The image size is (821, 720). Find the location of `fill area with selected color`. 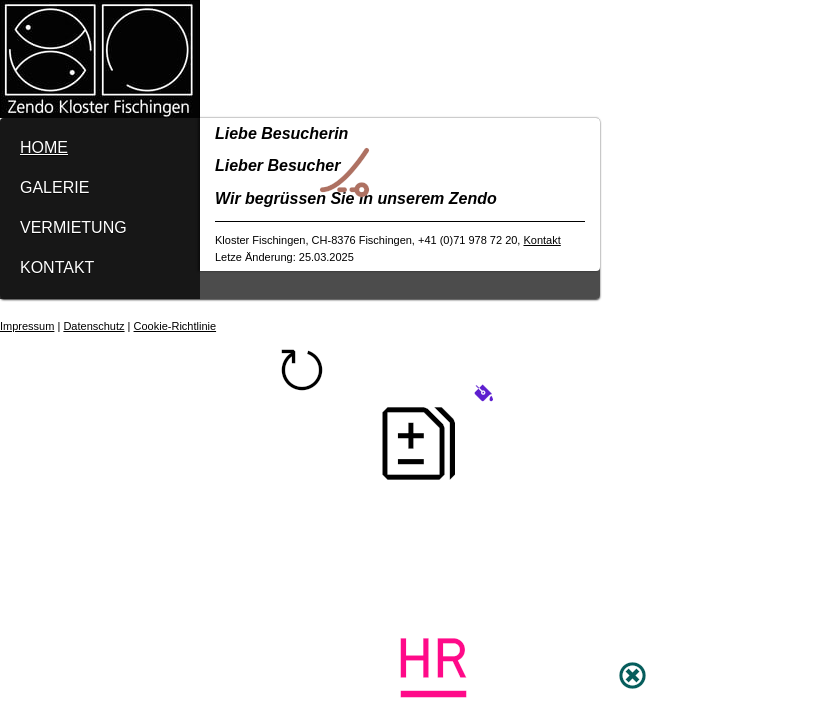

fill area with selected color is located at coordinates (483, 393).